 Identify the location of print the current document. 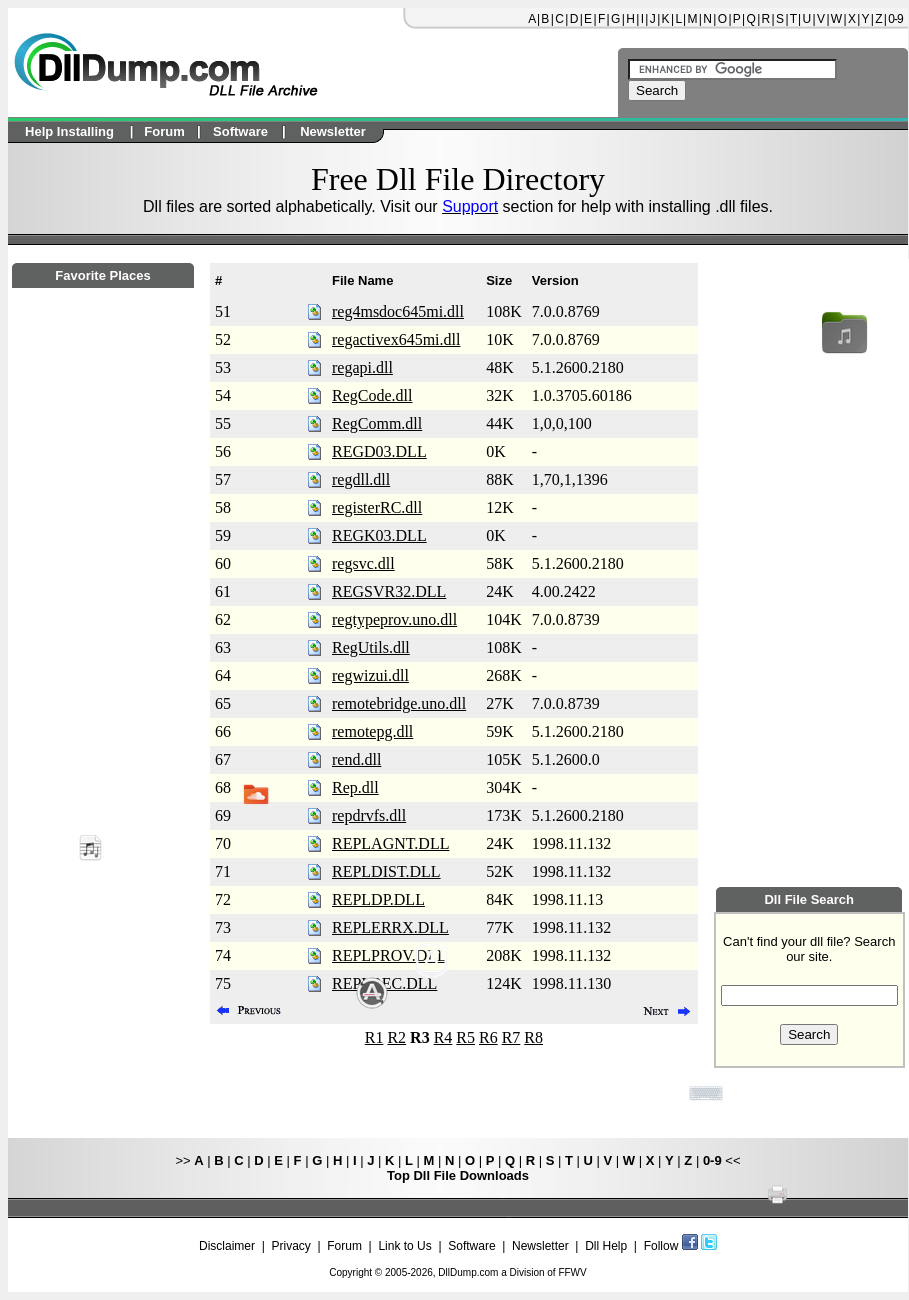
(777, 1194).